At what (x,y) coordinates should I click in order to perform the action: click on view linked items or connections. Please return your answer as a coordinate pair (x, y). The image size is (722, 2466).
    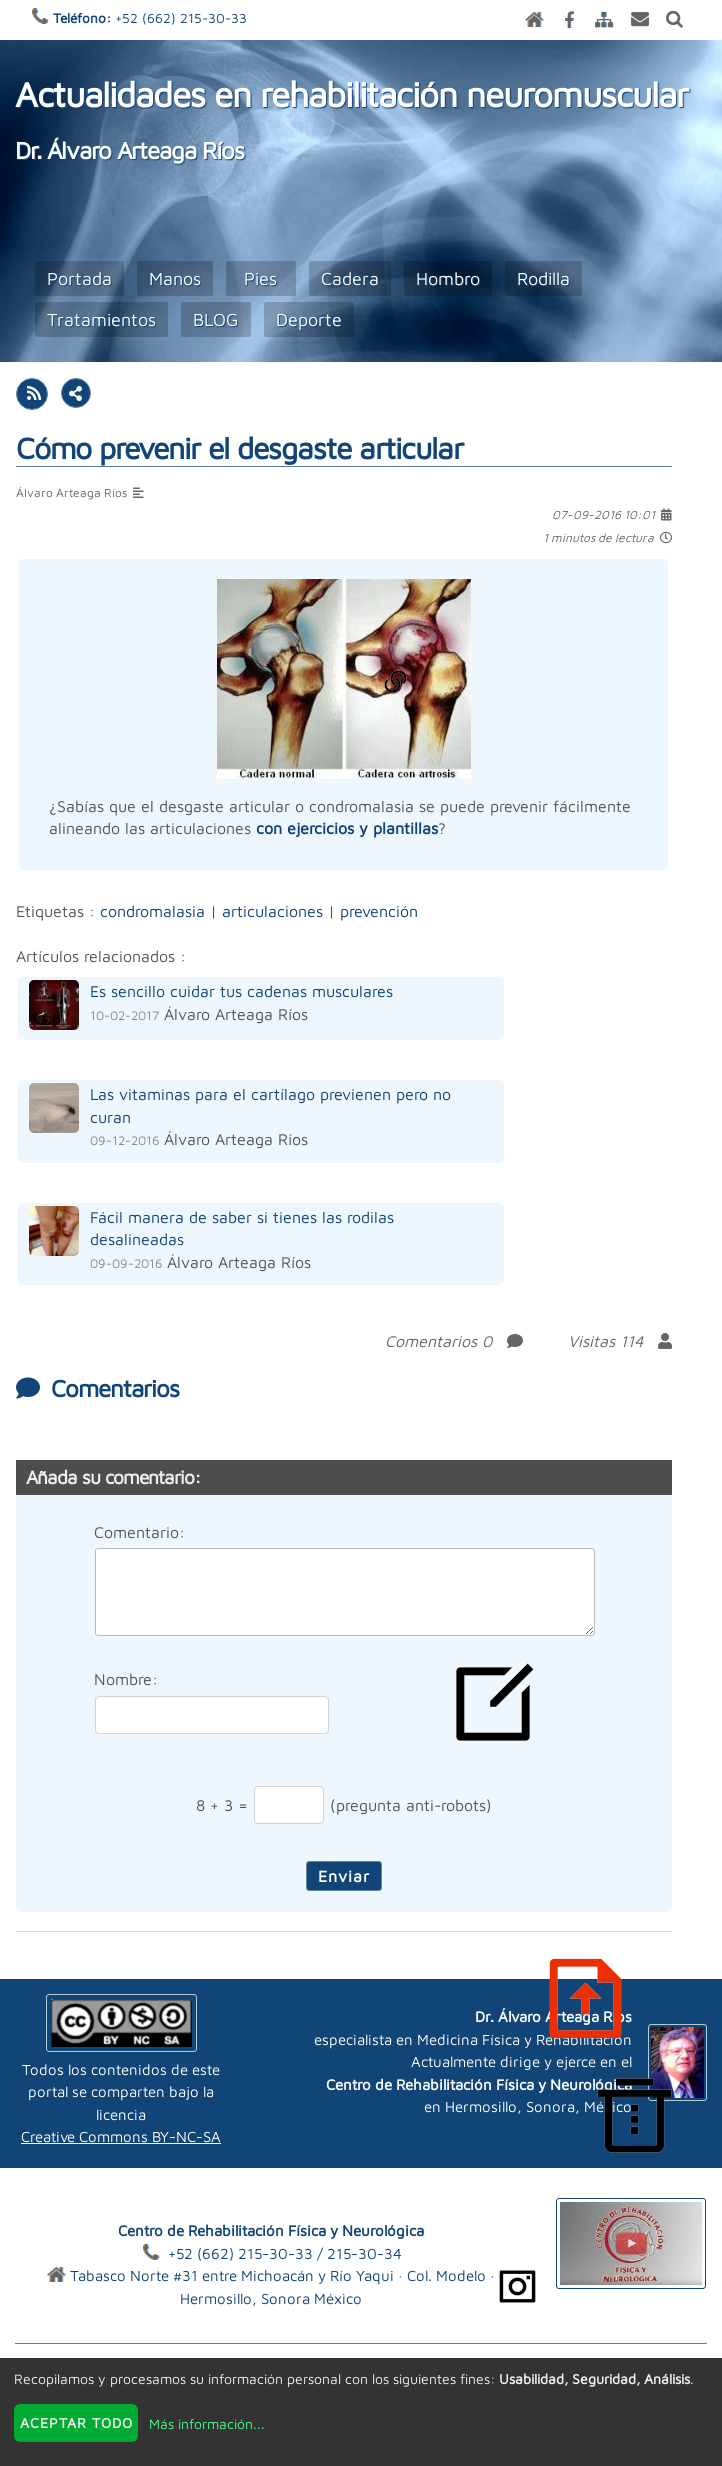
    Looking at the image, I should click on (395, 681).